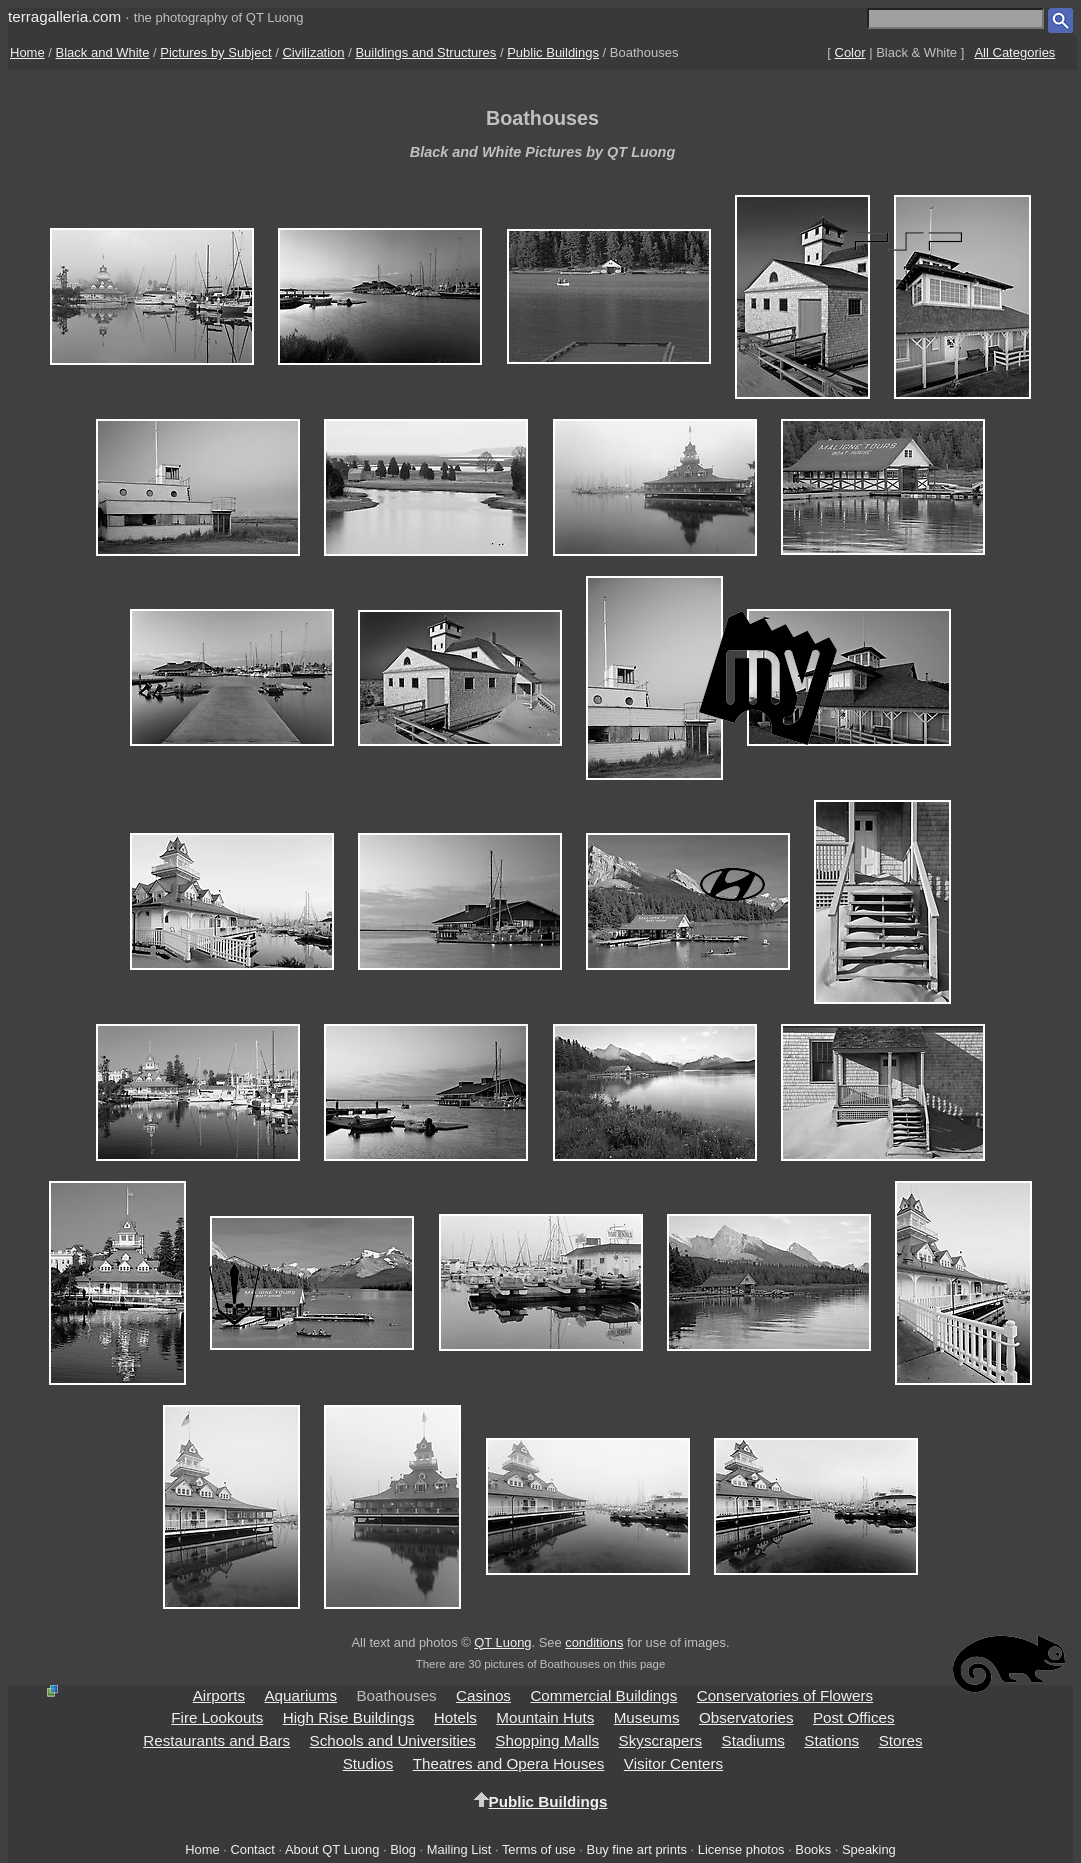 The image size is (1081, 1863). I want to click on playstation portable (PSP) brand logo, so click(908, 241).